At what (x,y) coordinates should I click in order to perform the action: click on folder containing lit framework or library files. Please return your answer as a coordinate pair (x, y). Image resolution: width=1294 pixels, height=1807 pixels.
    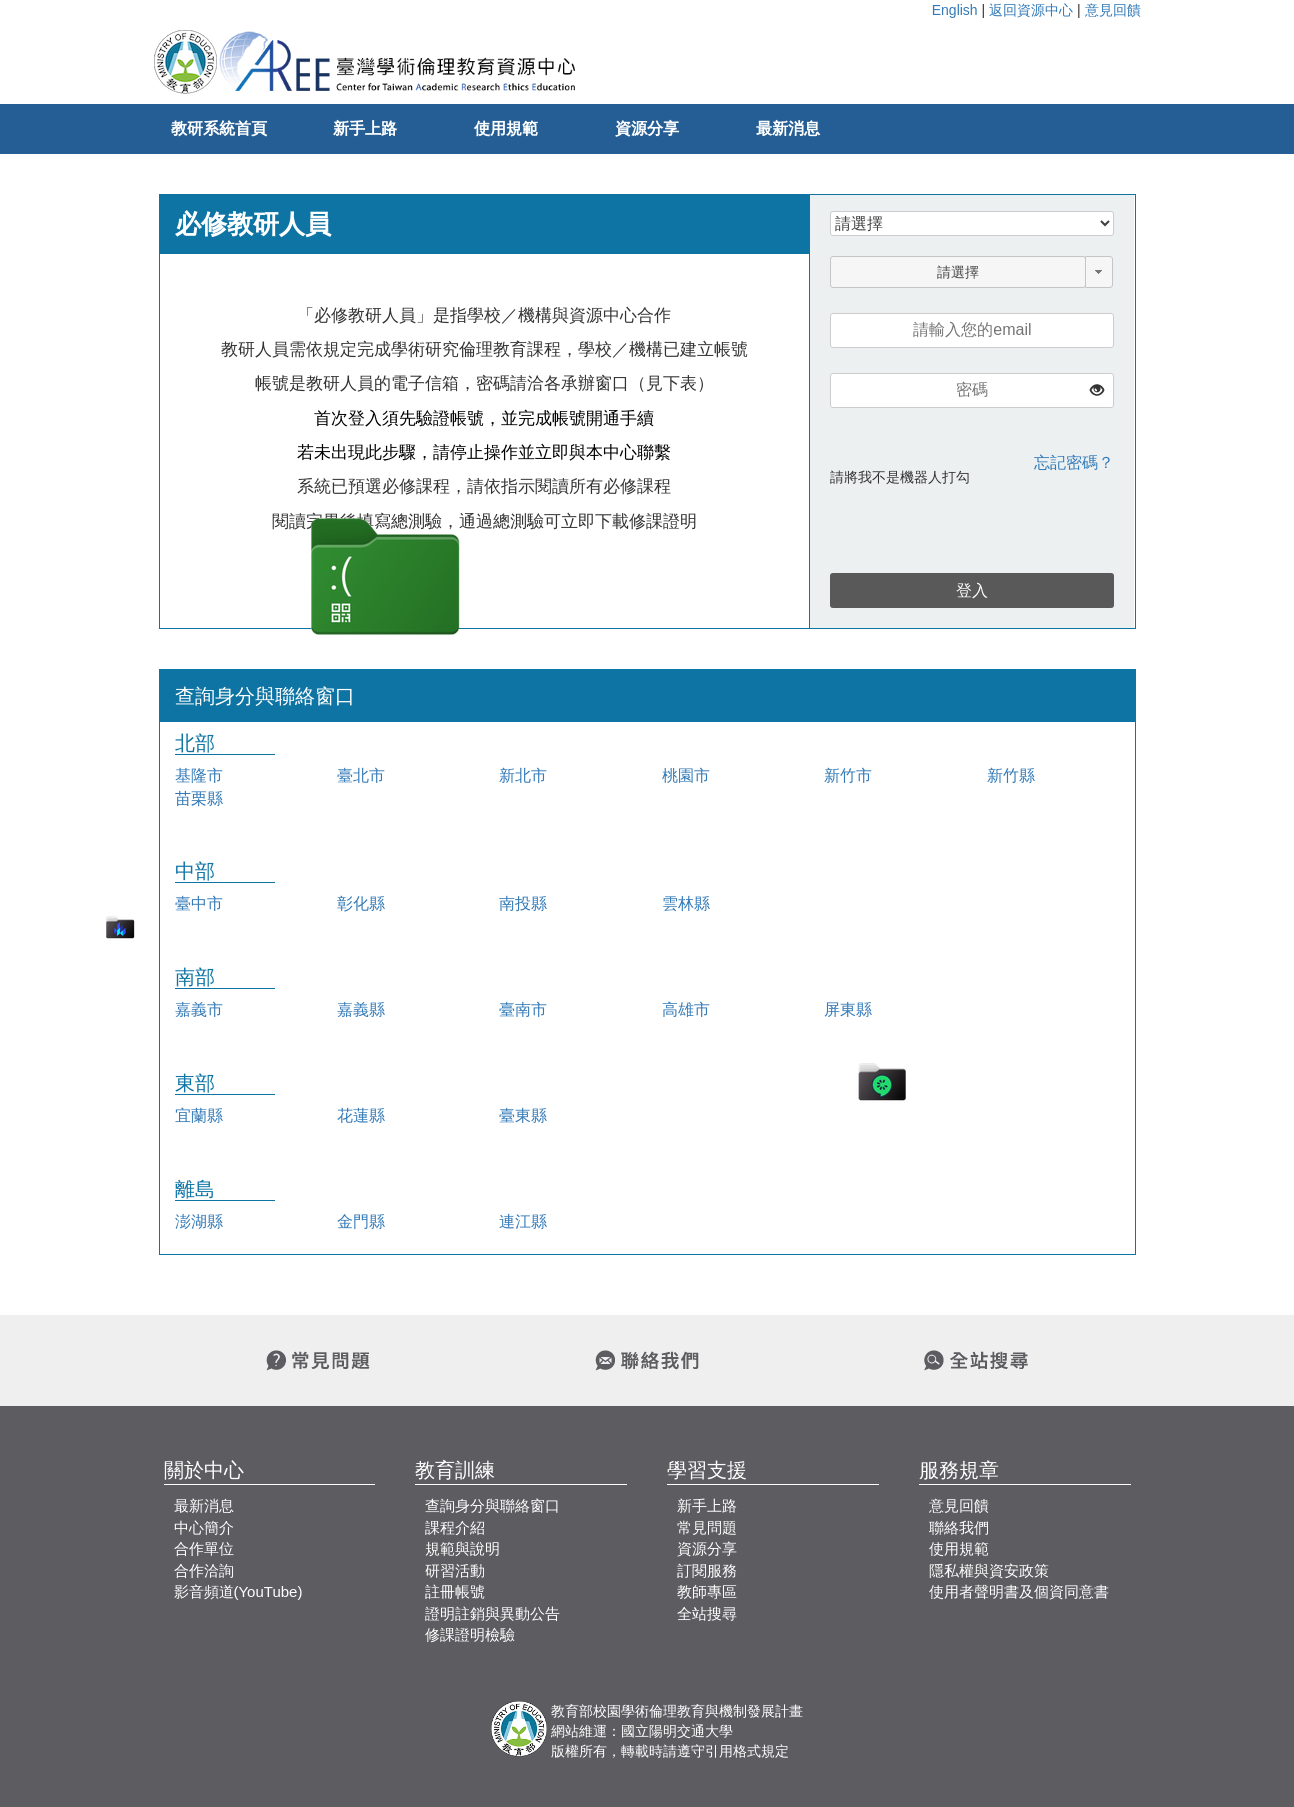
    Looking at the image, I should click on (120, 928).